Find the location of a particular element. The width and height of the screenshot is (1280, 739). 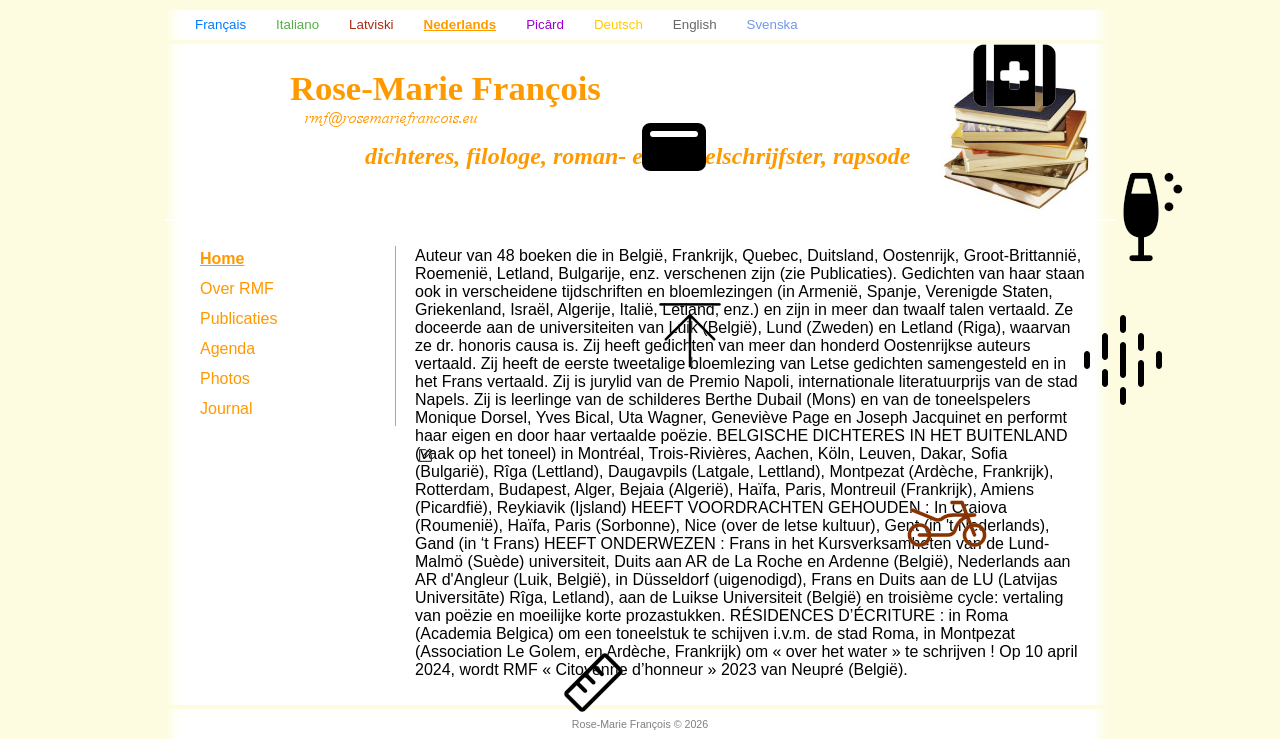

celebrate a completed milestone or achievement is located at coordinates (1144, 217).